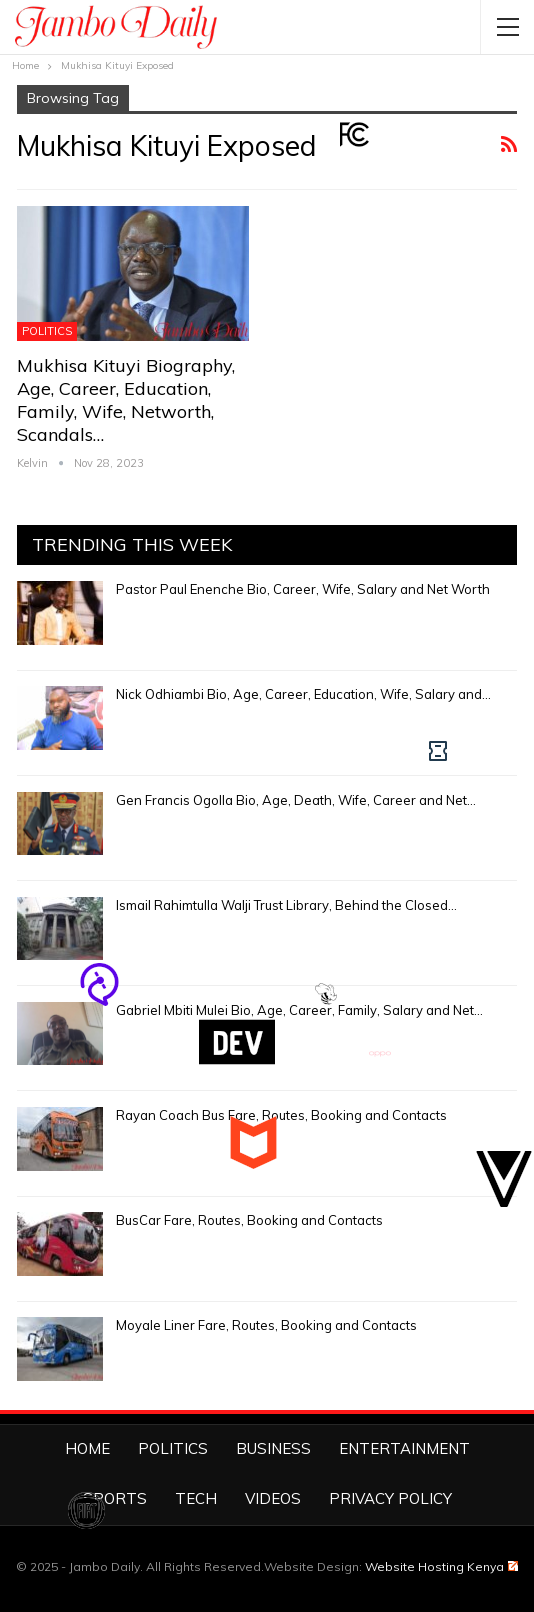  I want to click on fiat brand or vehicle identification, so click(86, 1510).